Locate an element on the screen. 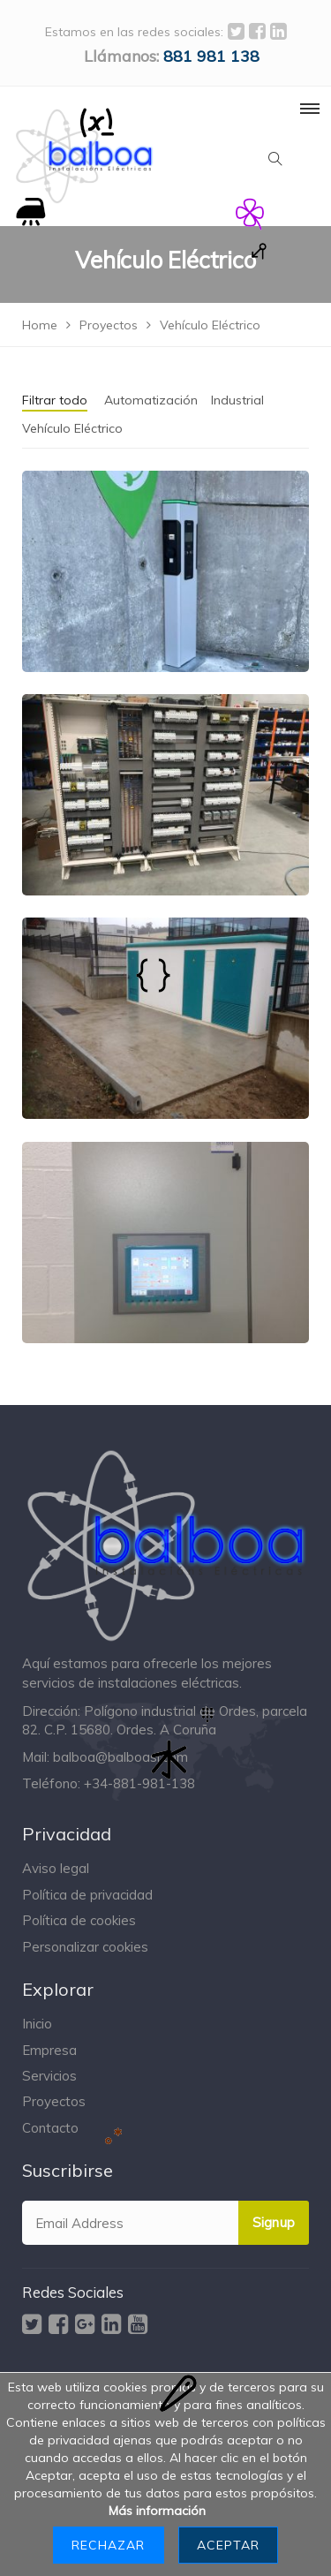 The width and height of the screenshot is (331, 2576). toggle regular expression search mode is located at coordinates (113, 2135).